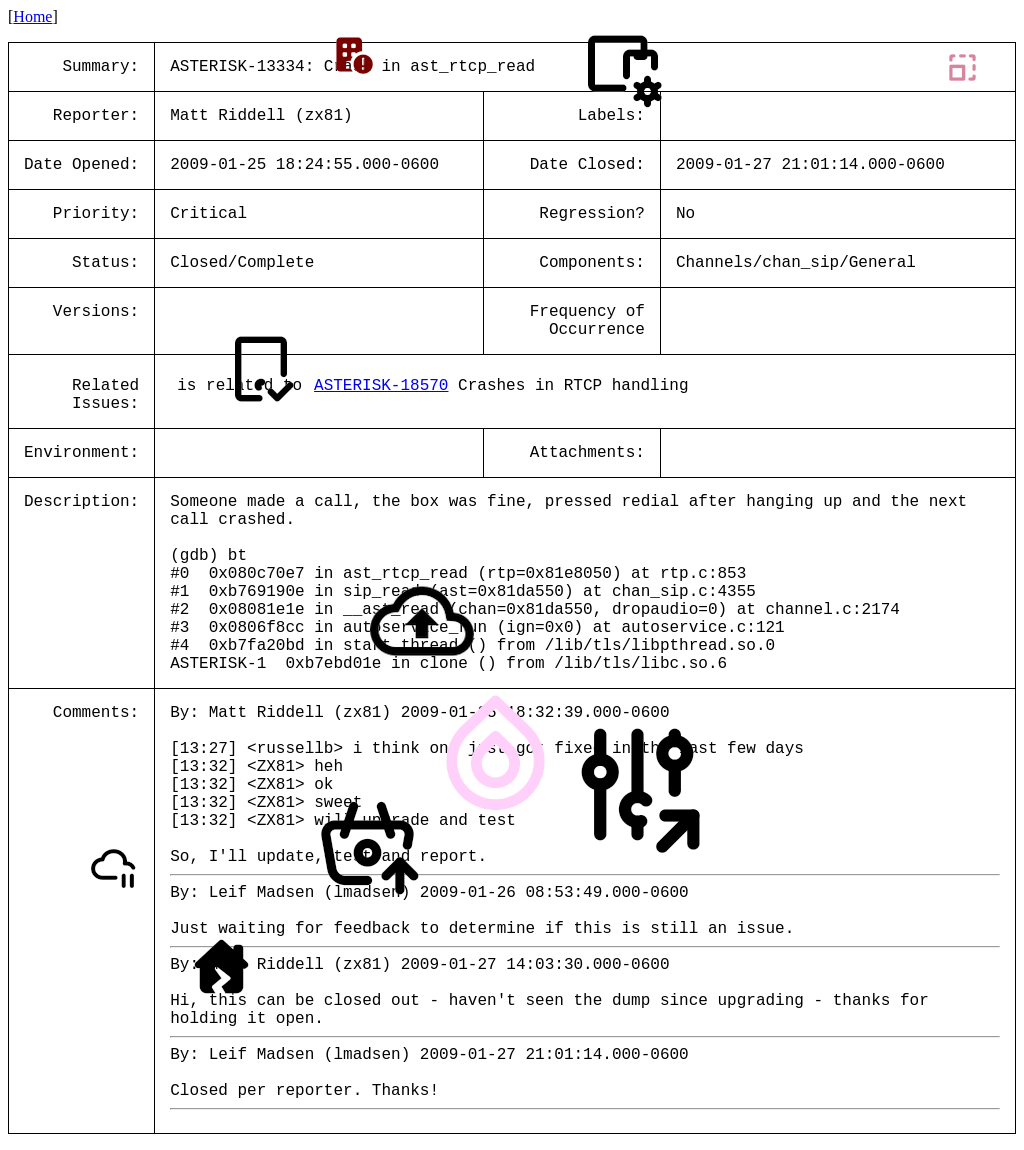 This screenshot has width=1024, height=1150. What do you see at coordinates (422, 621) in the screenshot?
I see `upload files to cloud storage` at bounding box center [422, 621].